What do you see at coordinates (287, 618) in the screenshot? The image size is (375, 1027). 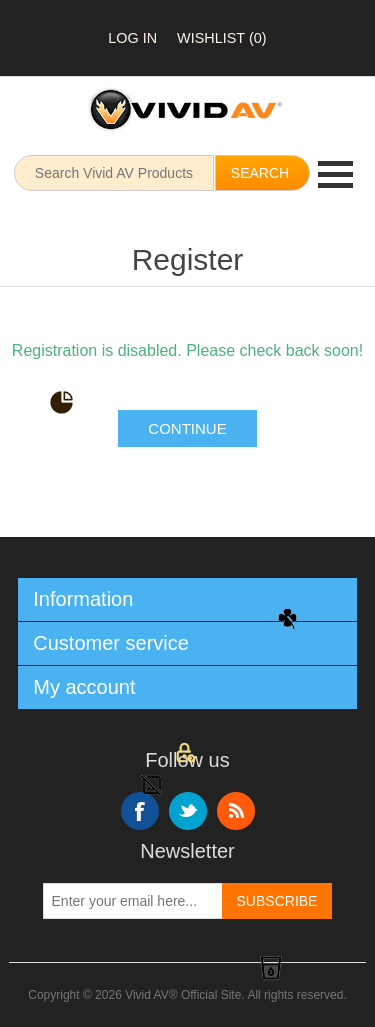 I see `indicates a lucky or bonus reward` at bounding box center [287, 618].